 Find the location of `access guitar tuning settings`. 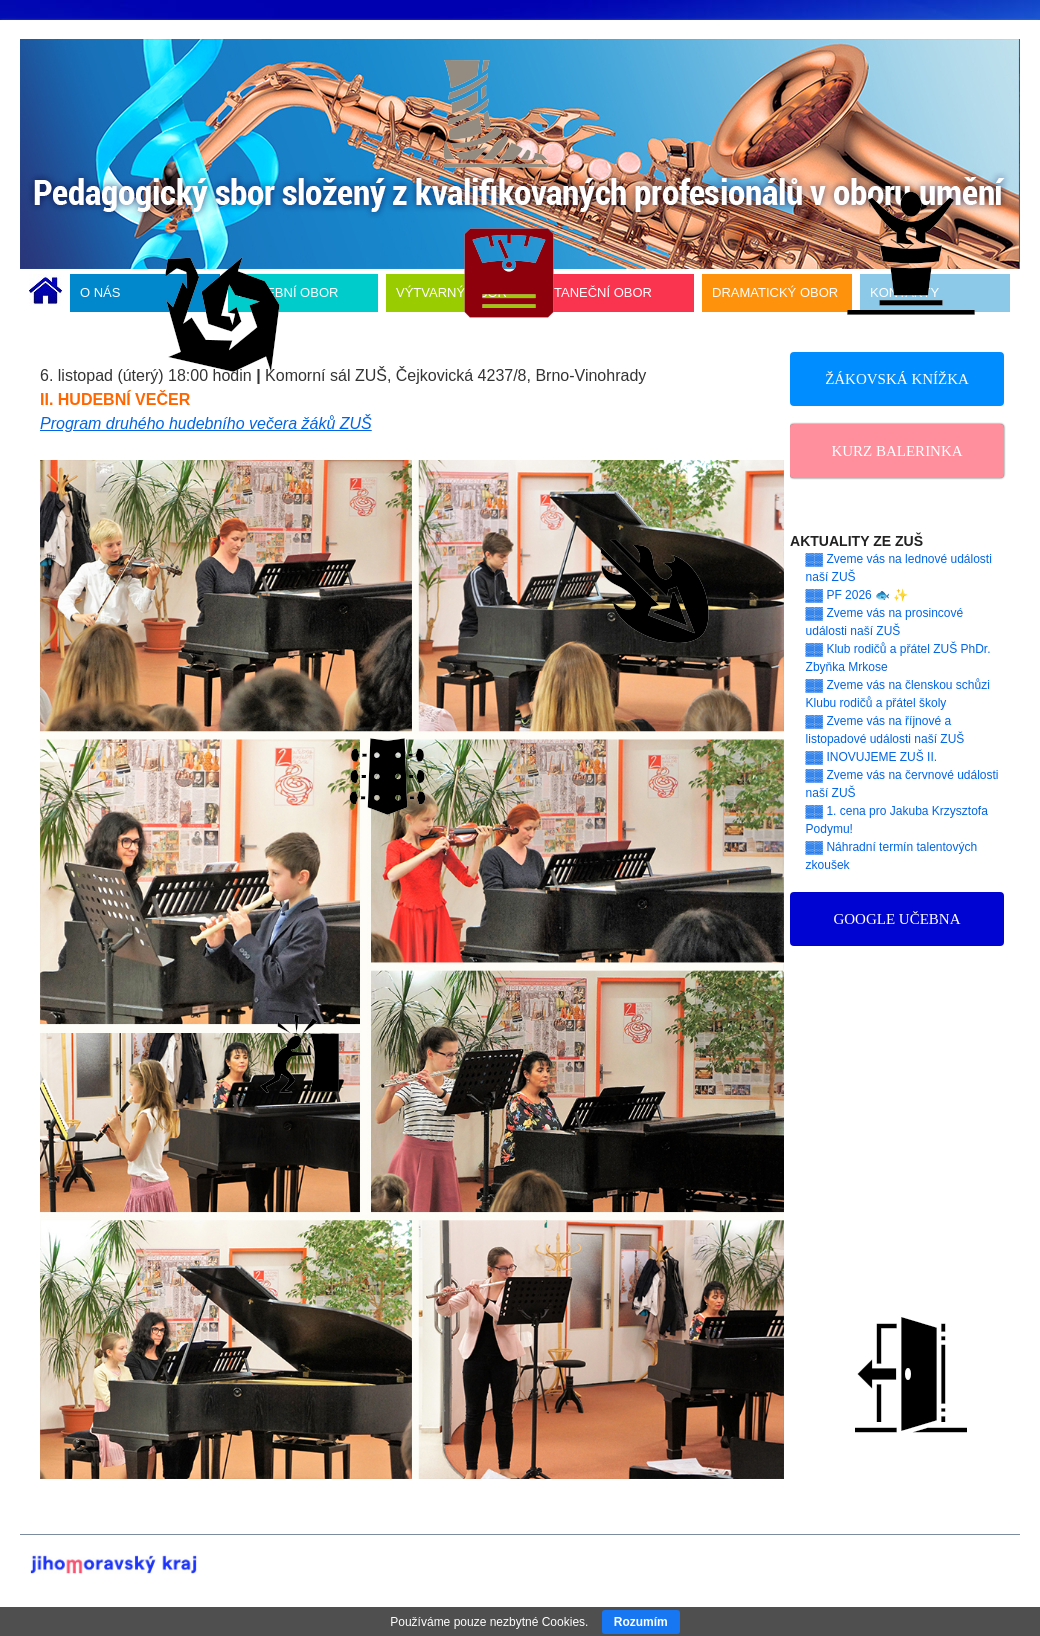

access guitar tuning settings is located at coordinates (387, 776).